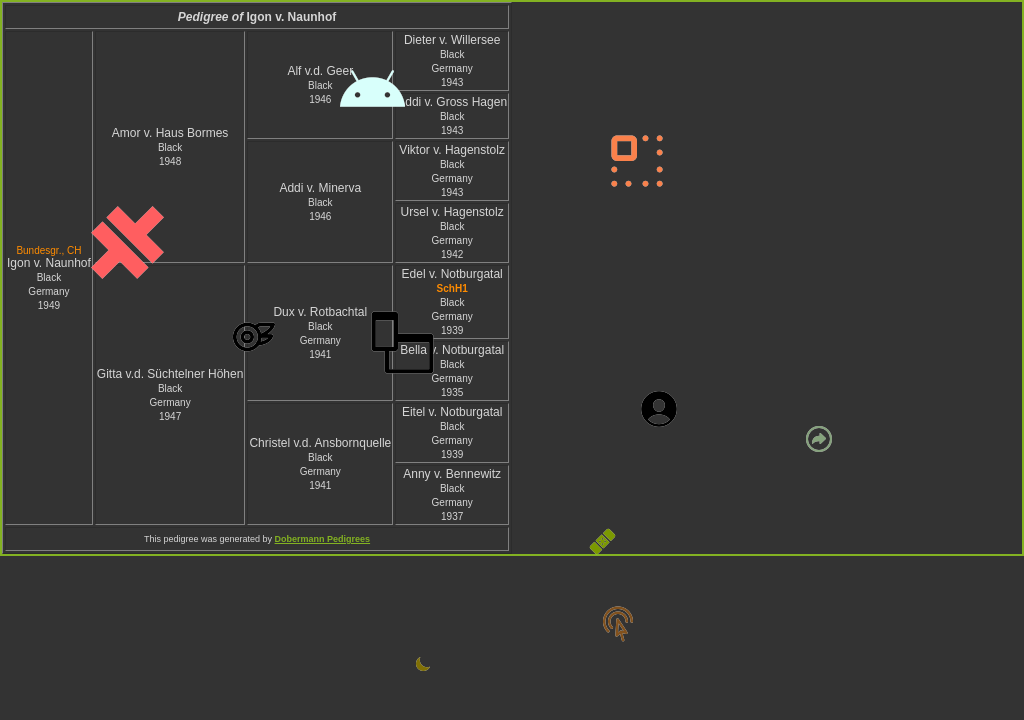 Image resolution: width=1024 pixels, height=720 pixels. Describe the element at coordinates (254, 336) in the screenshot. I see `link to OnlyFans profile` at that location.